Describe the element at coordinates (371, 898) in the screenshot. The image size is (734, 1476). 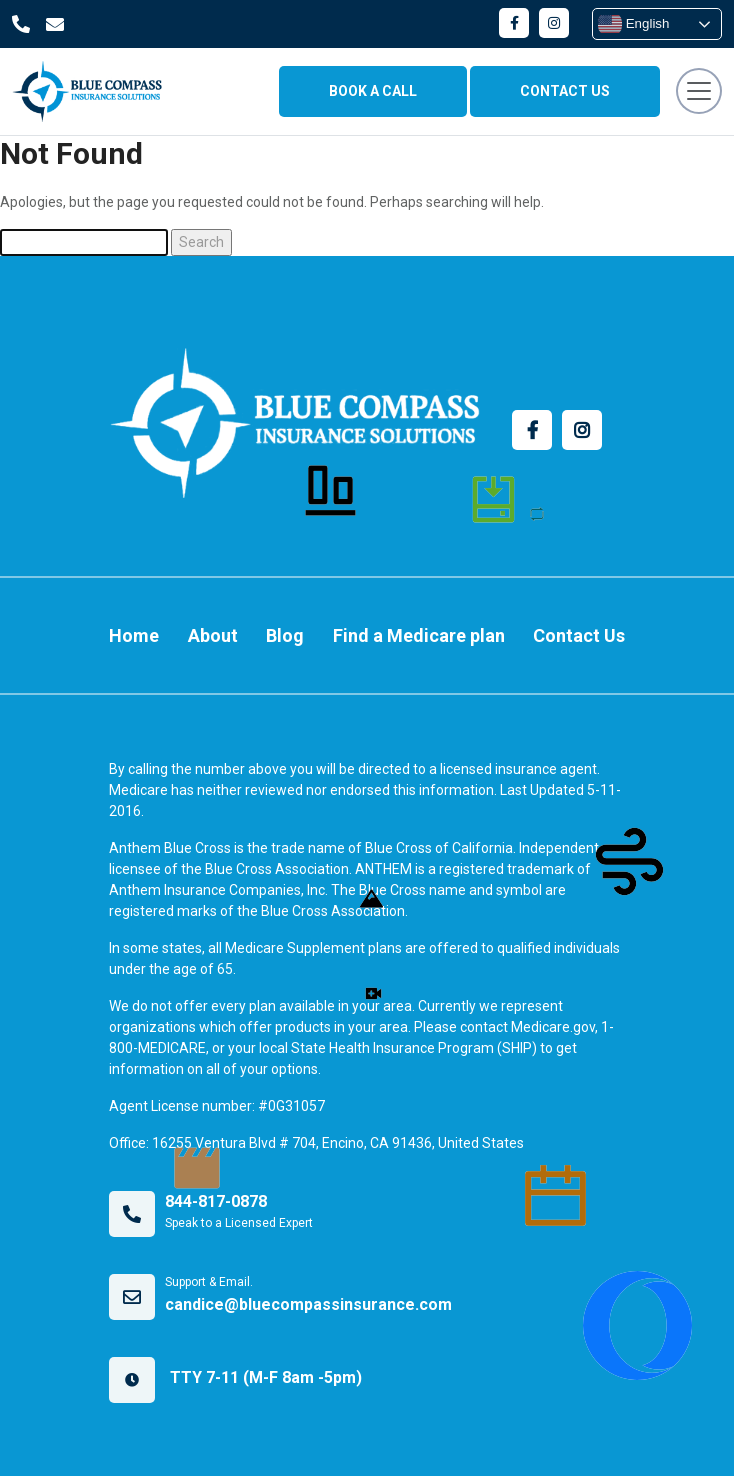
I see `snowpack javascript build tool logo` at that location.